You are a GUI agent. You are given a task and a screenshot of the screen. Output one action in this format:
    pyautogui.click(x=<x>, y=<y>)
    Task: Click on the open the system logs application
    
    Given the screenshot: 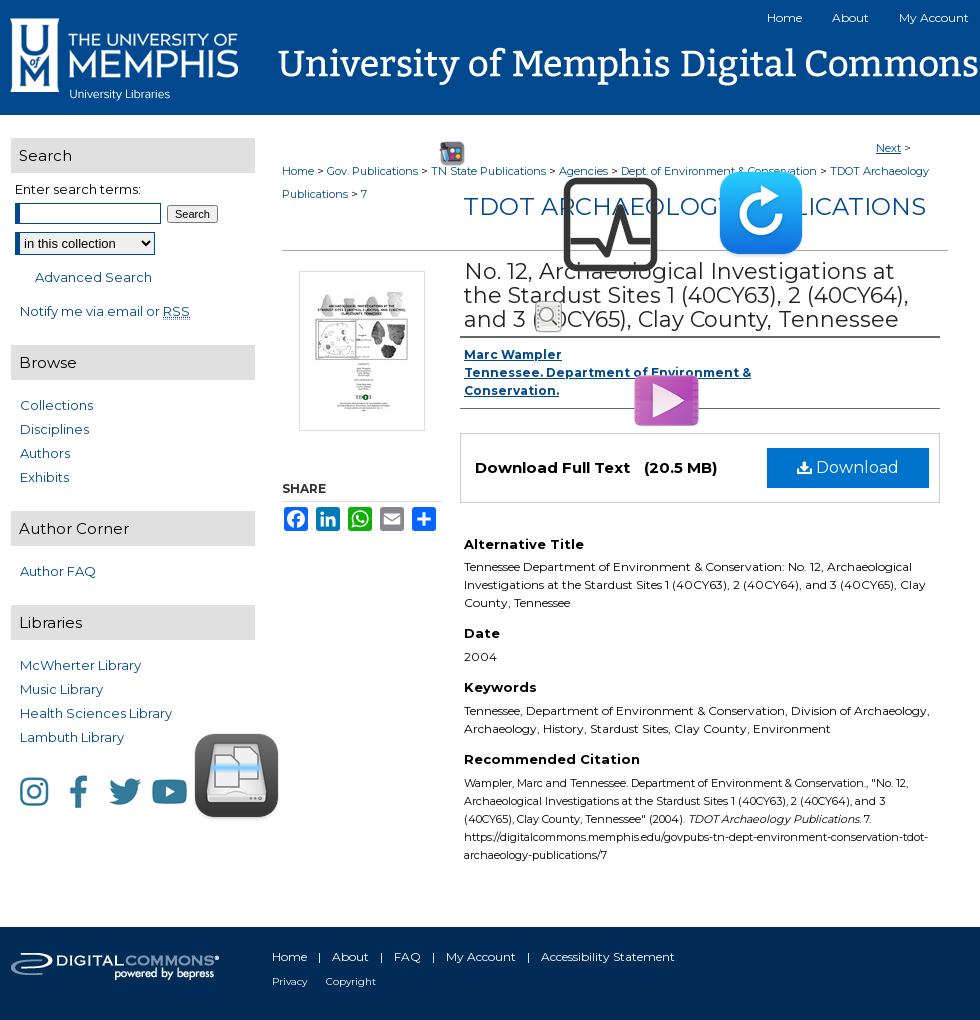 What is the action you would take?
    pyautogui.click(x=548, y=316)
    